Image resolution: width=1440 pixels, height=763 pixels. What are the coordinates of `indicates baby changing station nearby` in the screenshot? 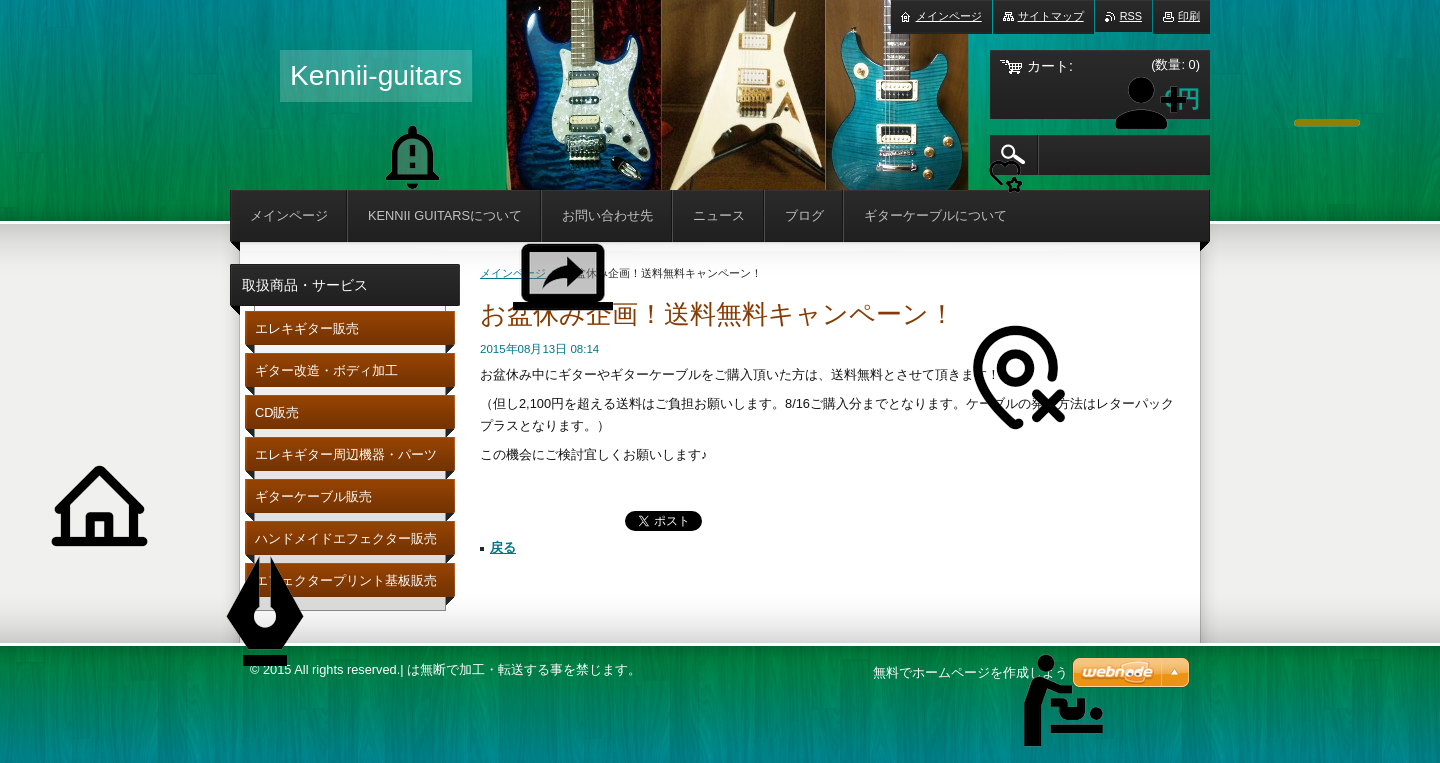 It's located at (1063, 702).